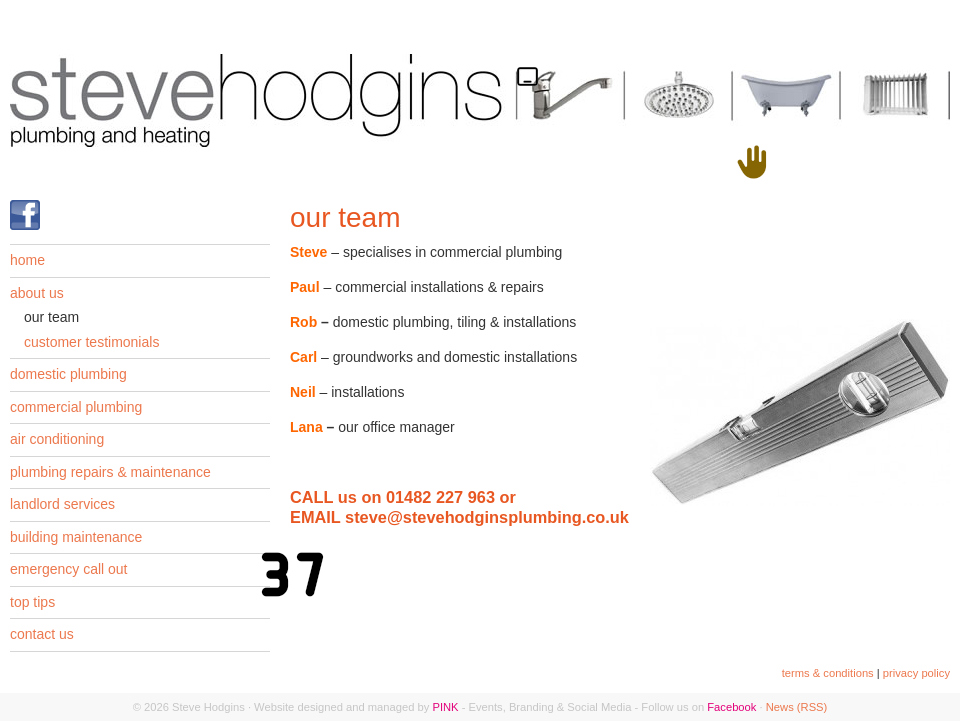  What do you see at coordinates (753, 162) in the screenshot?
I see `stop or pause an action` at bounding box center [753, 162].